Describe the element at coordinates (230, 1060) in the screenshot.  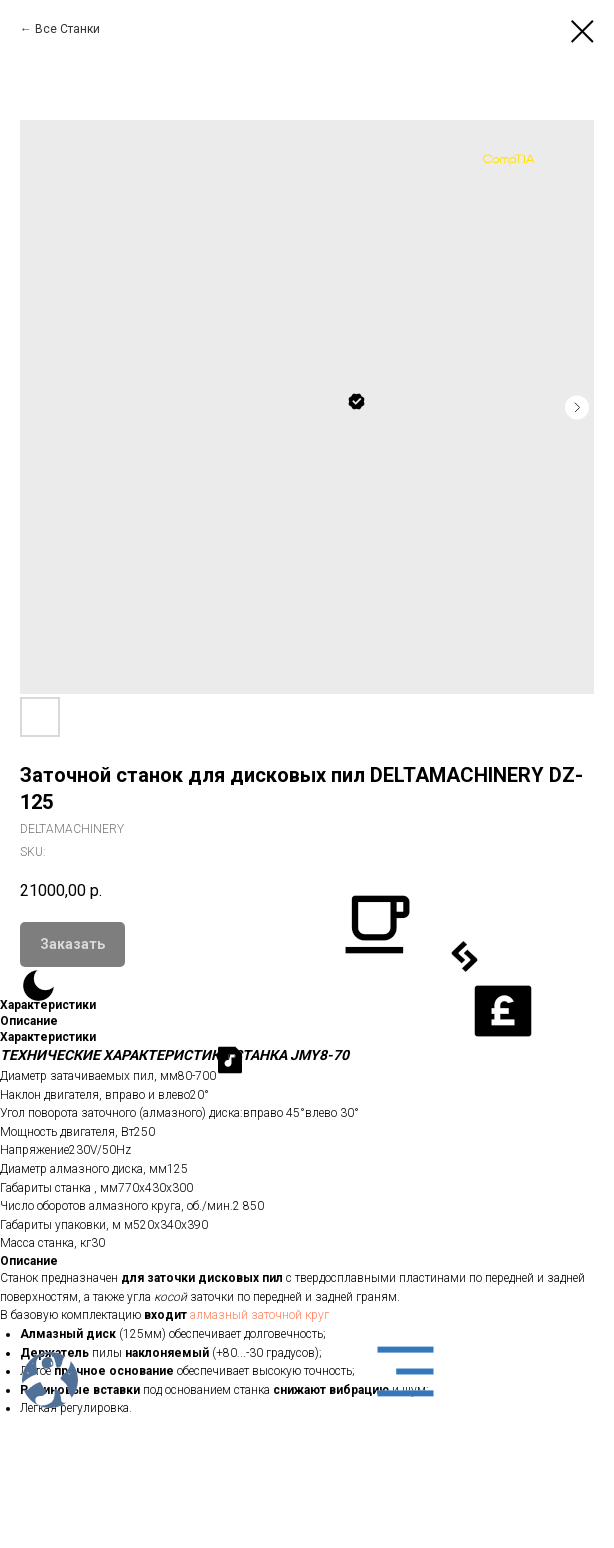
I see `open an audio or music file` at that location.